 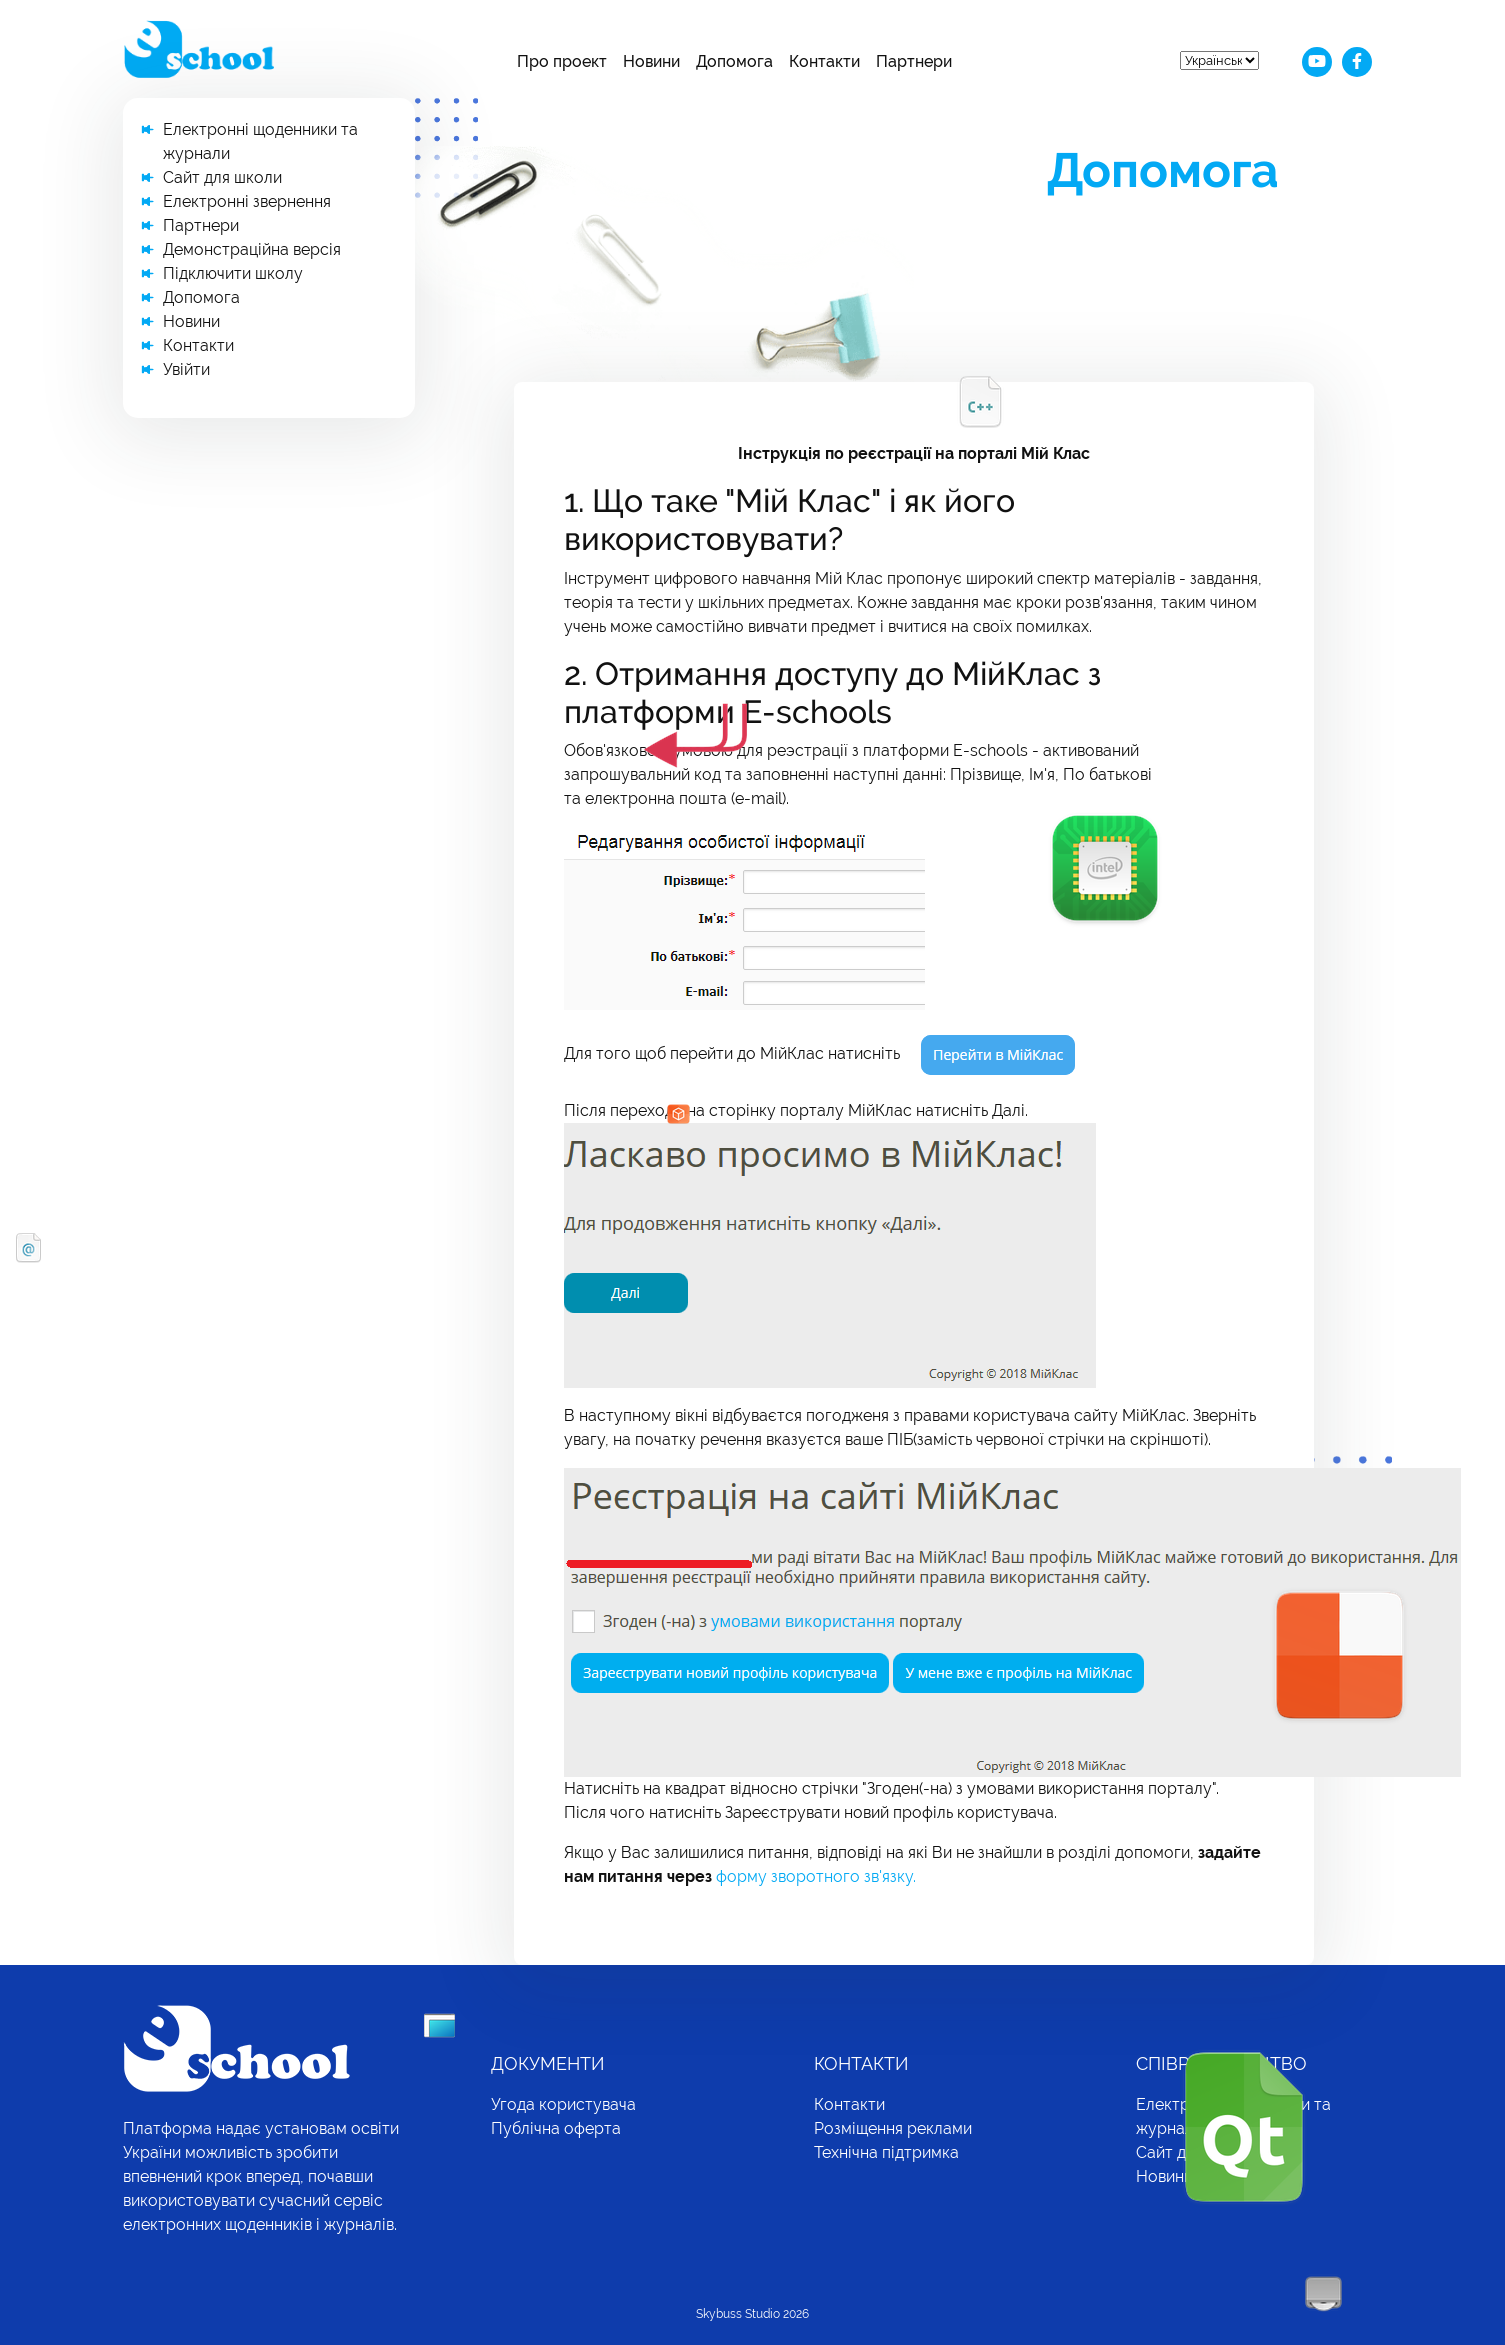 I want to click on switch to the top-right workspace, so click(x=1339, y=1655).